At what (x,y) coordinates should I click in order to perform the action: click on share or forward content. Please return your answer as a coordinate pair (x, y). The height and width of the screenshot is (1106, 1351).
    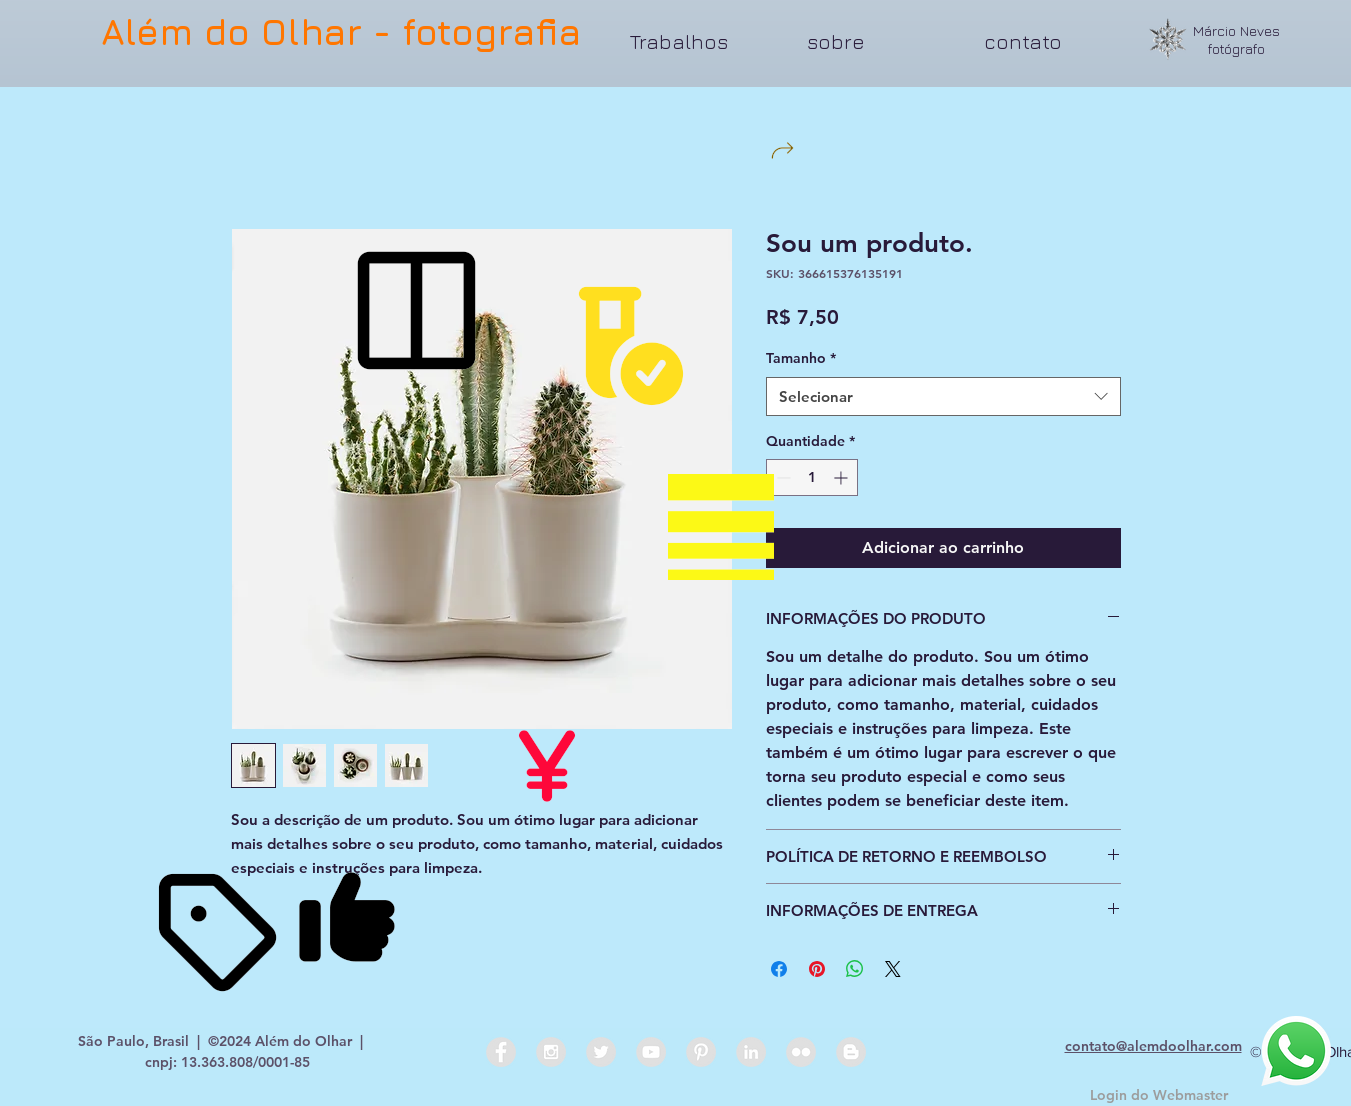
    Looking at the image, I should click on (782, 150).